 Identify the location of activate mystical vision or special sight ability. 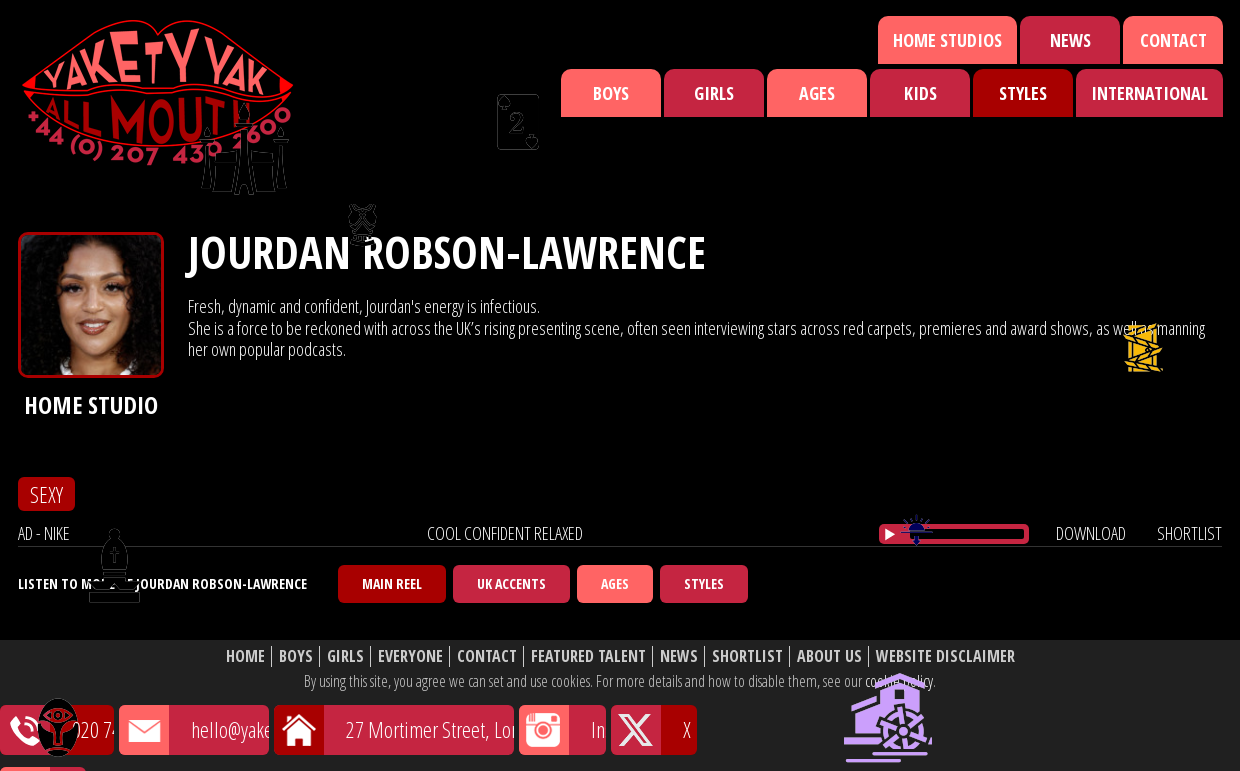
(58, 727).